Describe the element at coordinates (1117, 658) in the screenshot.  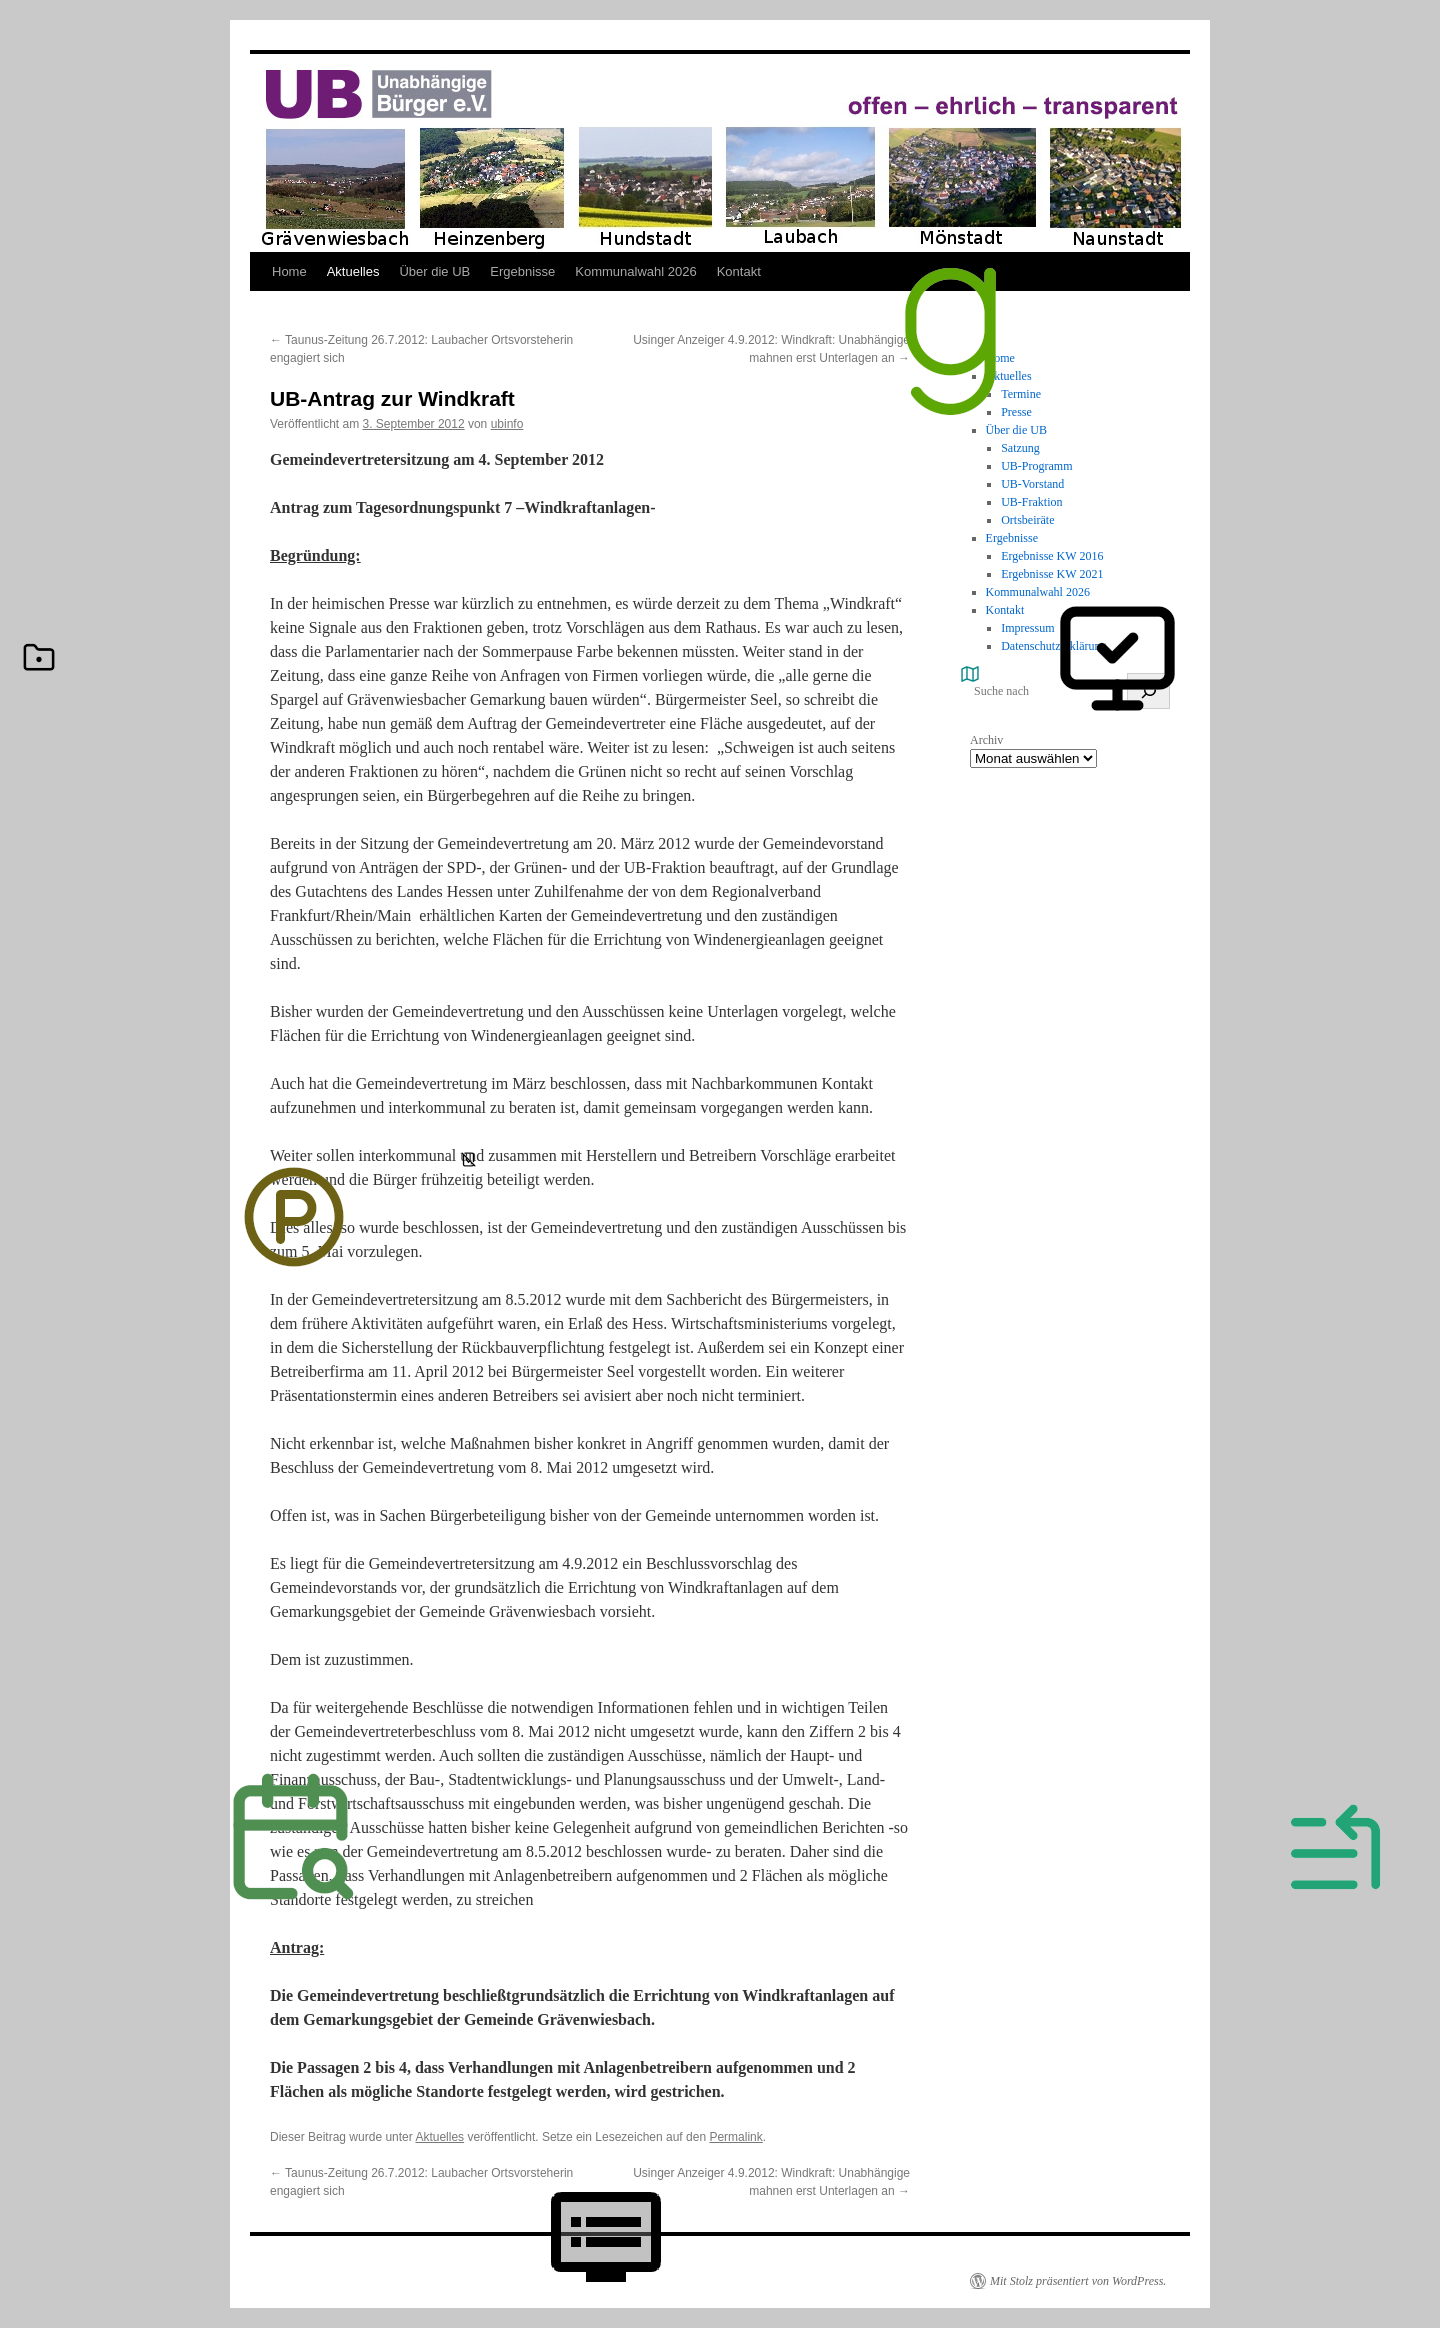
I see `system check passed or monitor verified` at that location.